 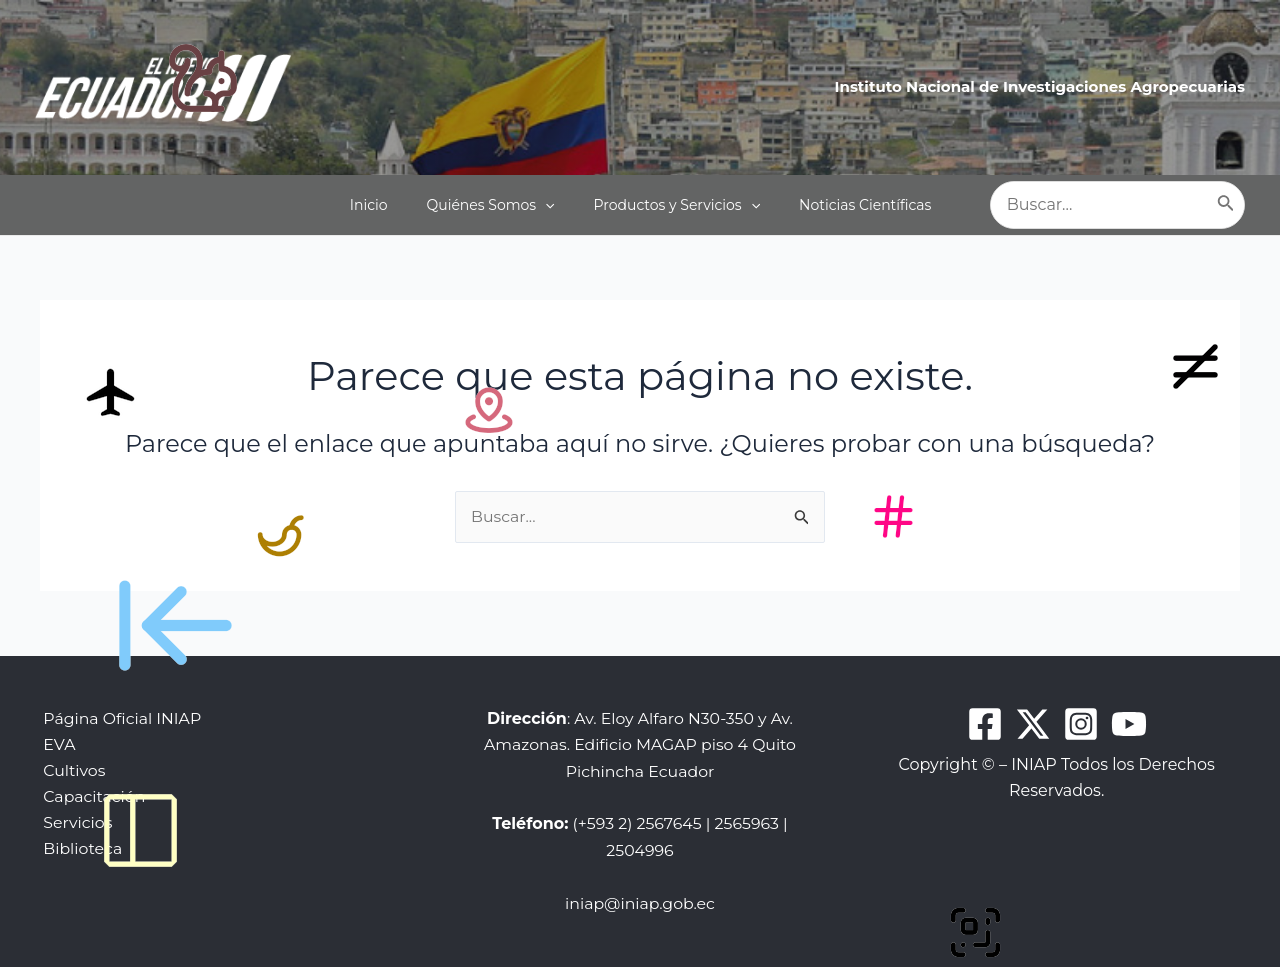 I want to click on hide the left sidebar panel, so click(x=140, y=830).